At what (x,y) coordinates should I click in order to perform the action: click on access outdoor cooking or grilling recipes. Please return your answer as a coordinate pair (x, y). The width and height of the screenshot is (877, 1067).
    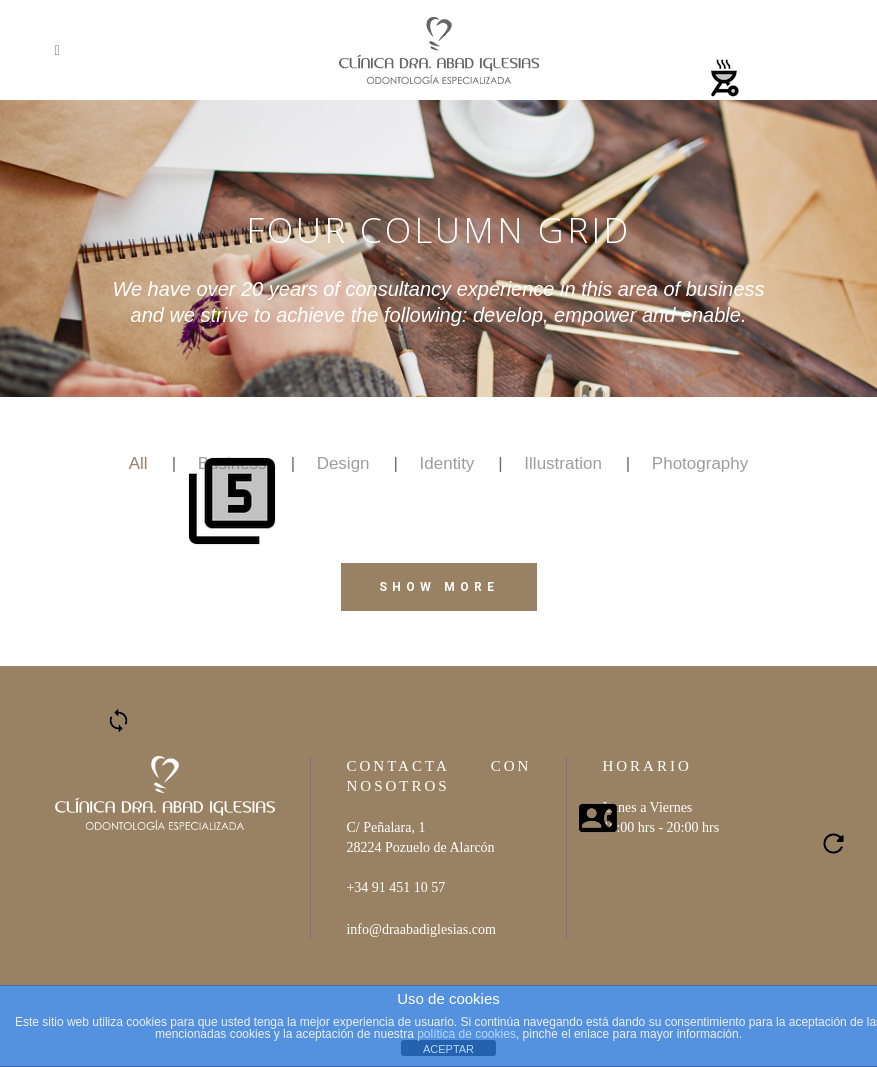
    Looking at the image, I should click on (724, 78).